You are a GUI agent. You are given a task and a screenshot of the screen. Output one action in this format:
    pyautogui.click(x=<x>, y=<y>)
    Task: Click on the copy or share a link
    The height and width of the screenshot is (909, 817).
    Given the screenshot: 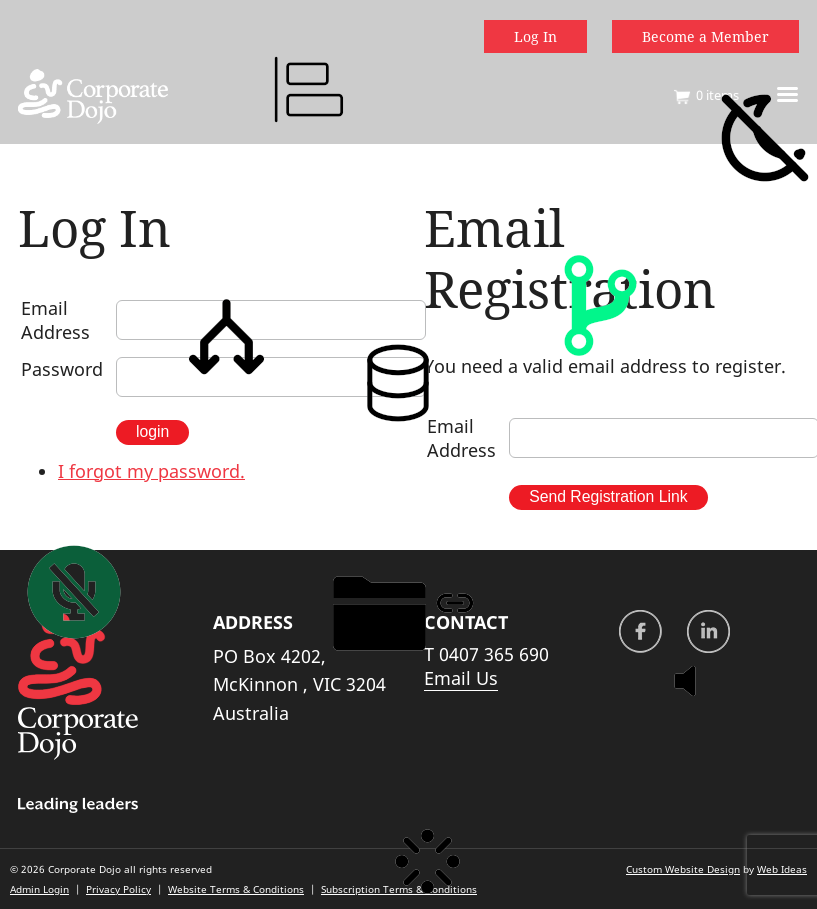 What is the action you would take?
    pyautogui.click(x=455, y=603)
    